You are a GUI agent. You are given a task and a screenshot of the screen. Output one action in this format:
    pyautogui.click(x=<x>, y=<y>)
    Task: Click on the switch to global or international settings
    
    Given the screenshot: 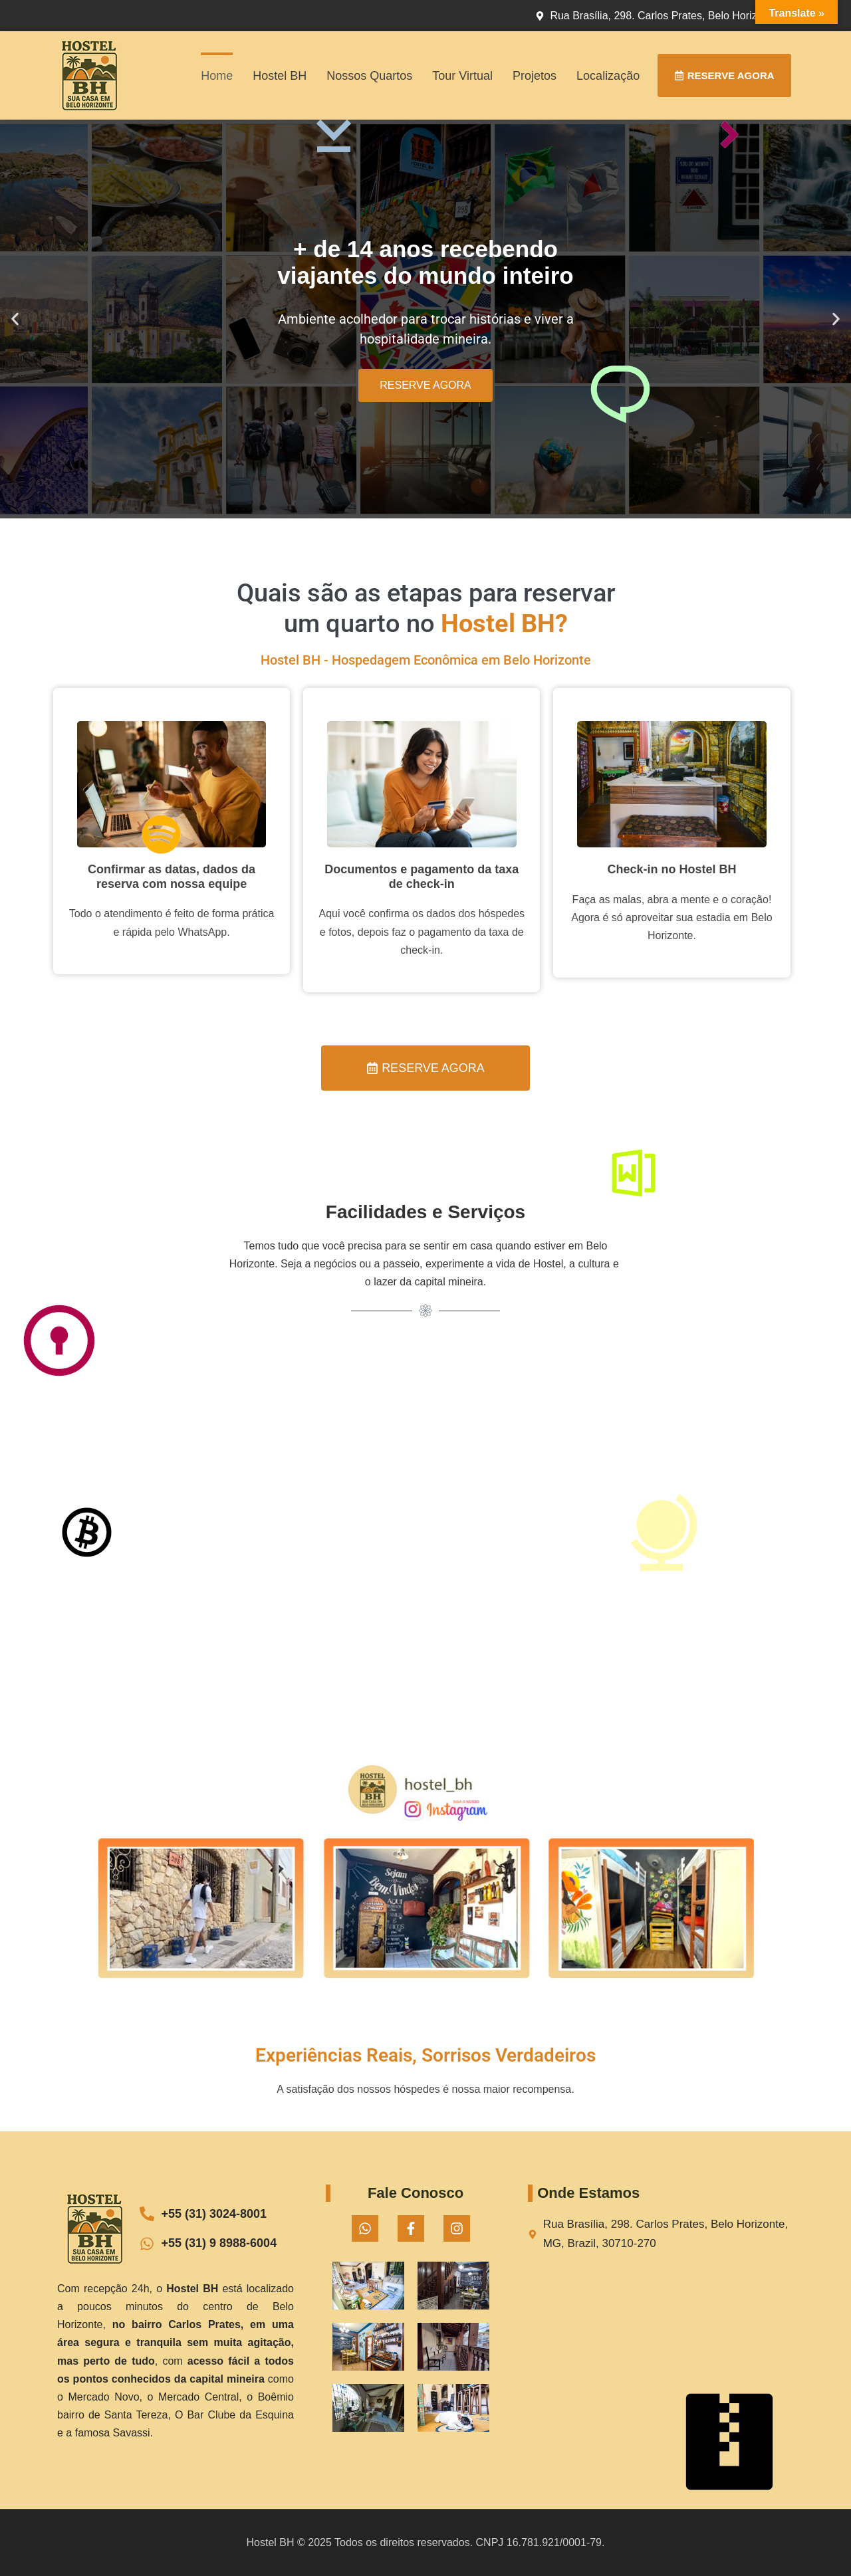 What is the action you would take?
    pyautogui.click(x=662, y=1532)
    